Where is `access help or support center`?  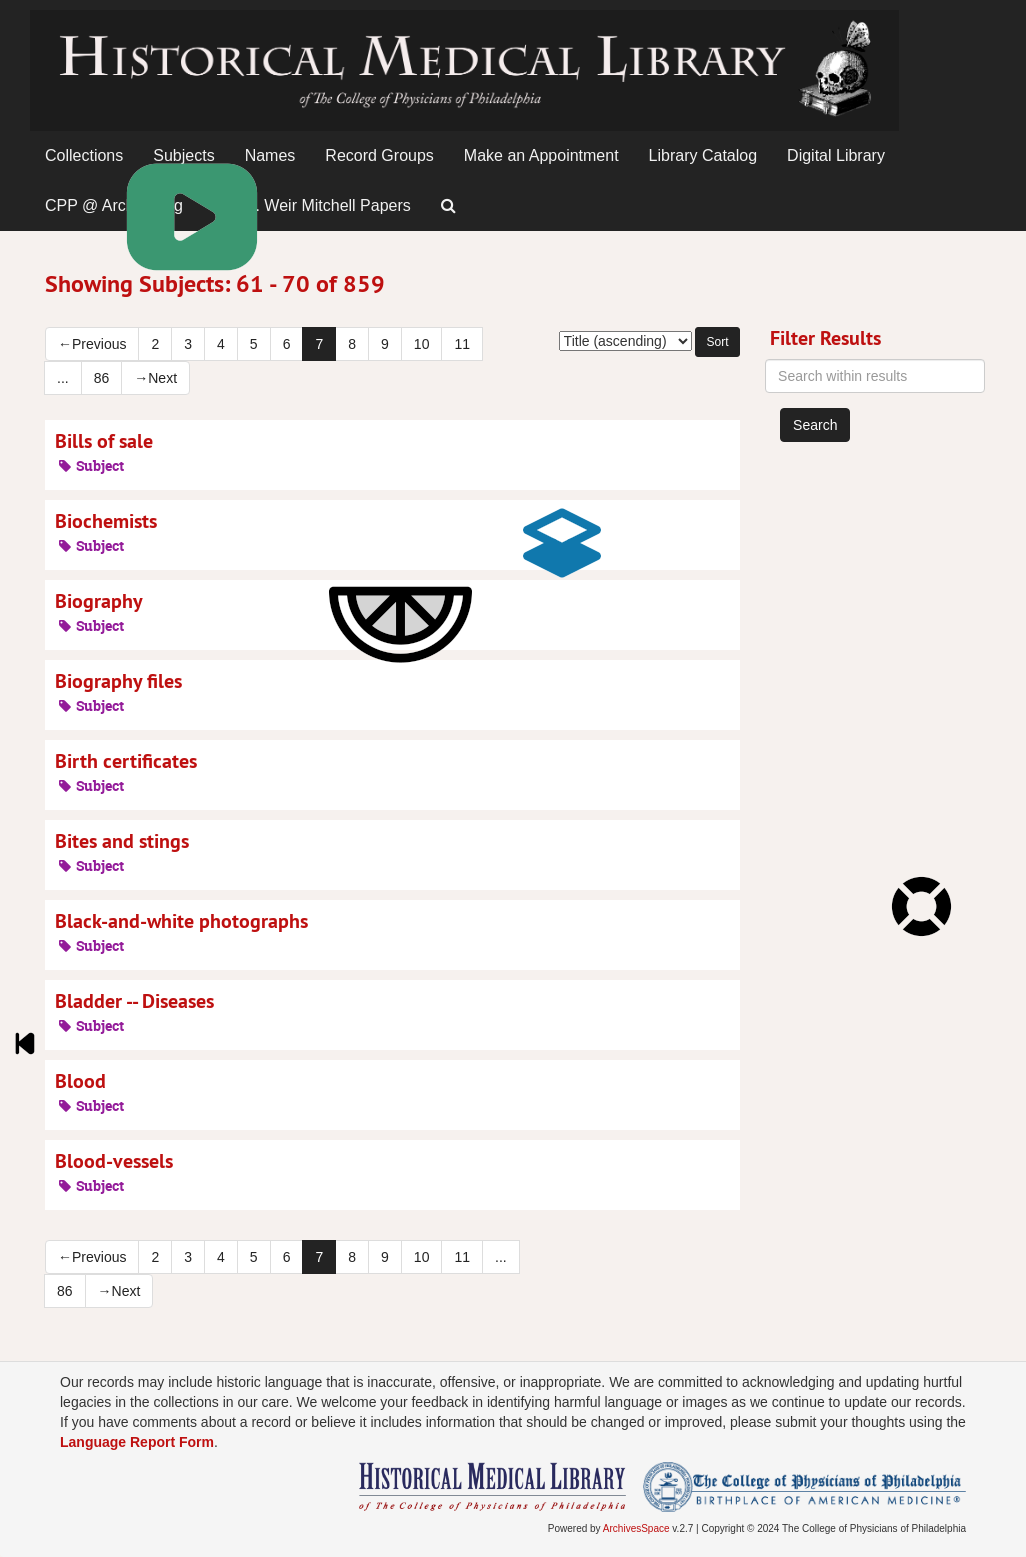 access help or support center is located at coordinates (921, 906).